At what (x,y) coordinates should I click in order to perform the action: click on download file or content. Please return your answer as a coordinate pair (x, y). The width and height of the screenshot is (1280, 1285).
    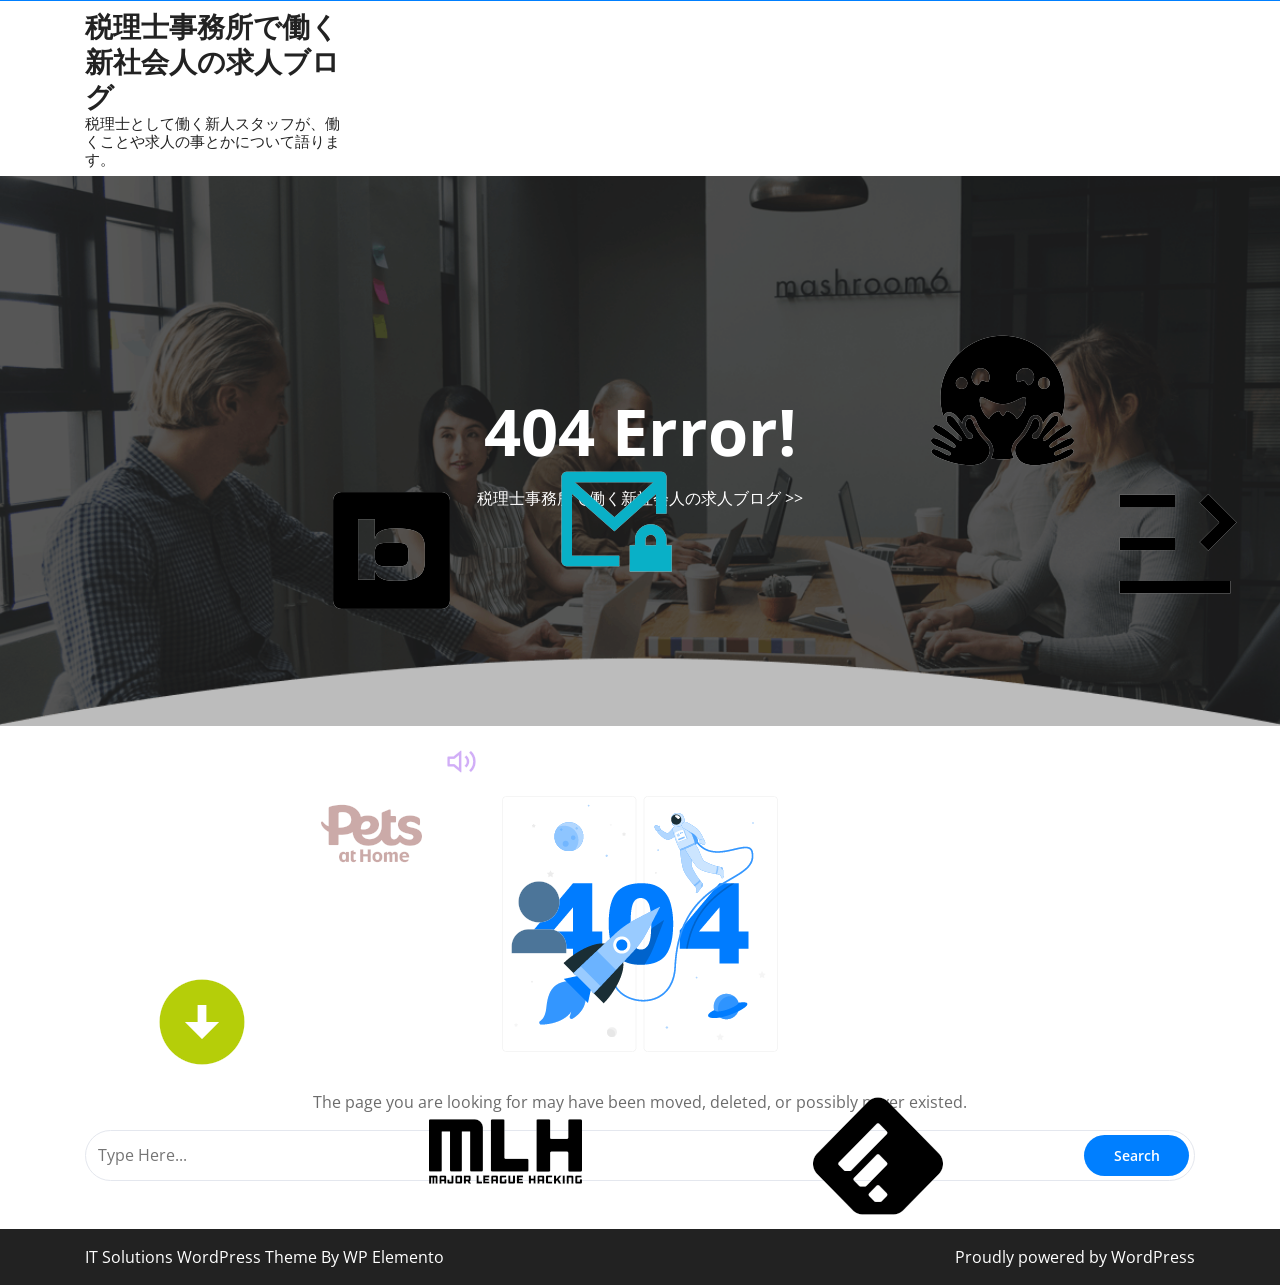
    Looking at the image, I should click on (202, 1022).